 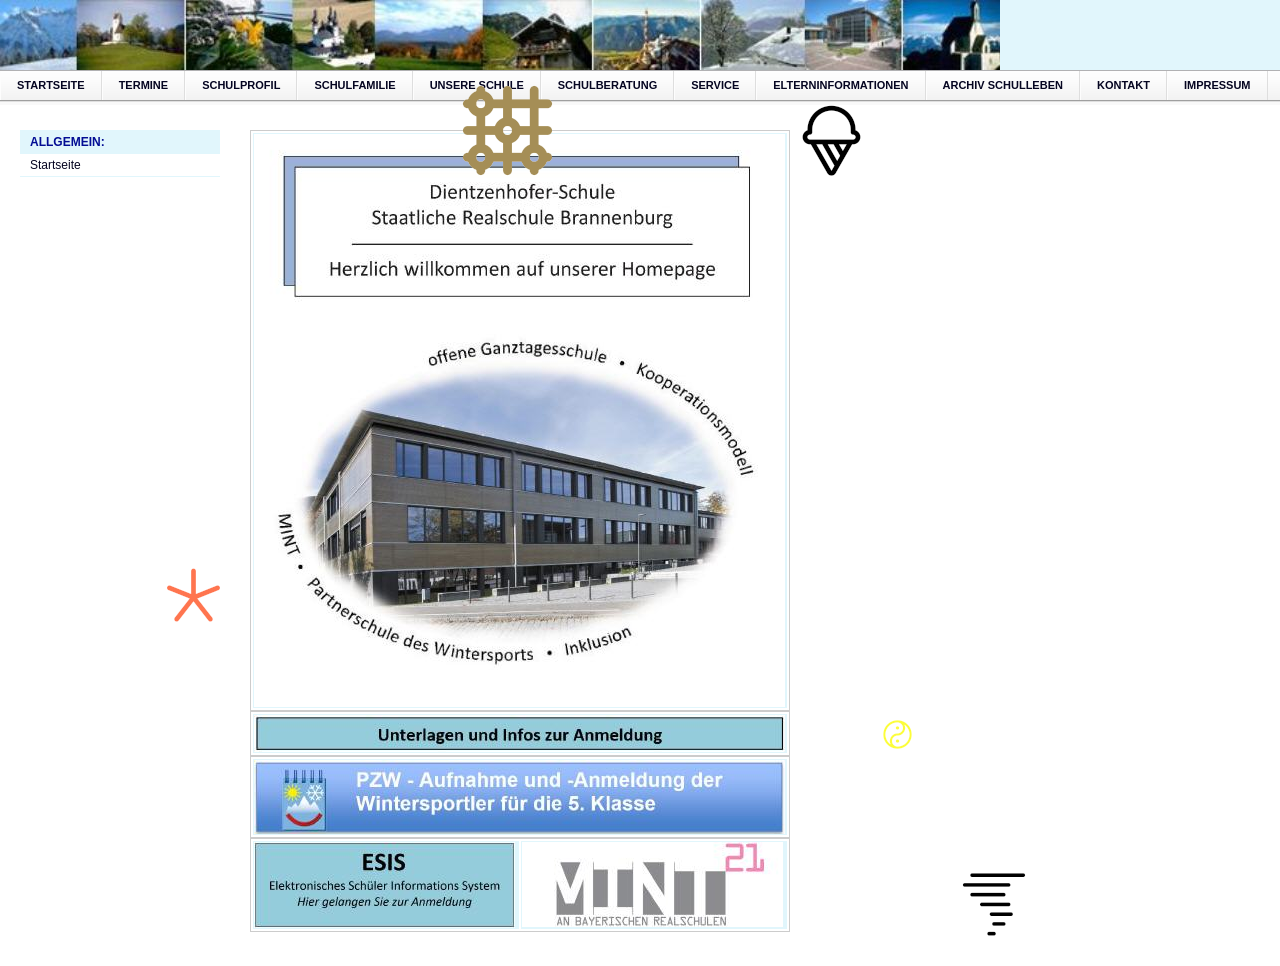 I want to click on indicates severe weather alert or tornado warning, so click(x=994, y=902).